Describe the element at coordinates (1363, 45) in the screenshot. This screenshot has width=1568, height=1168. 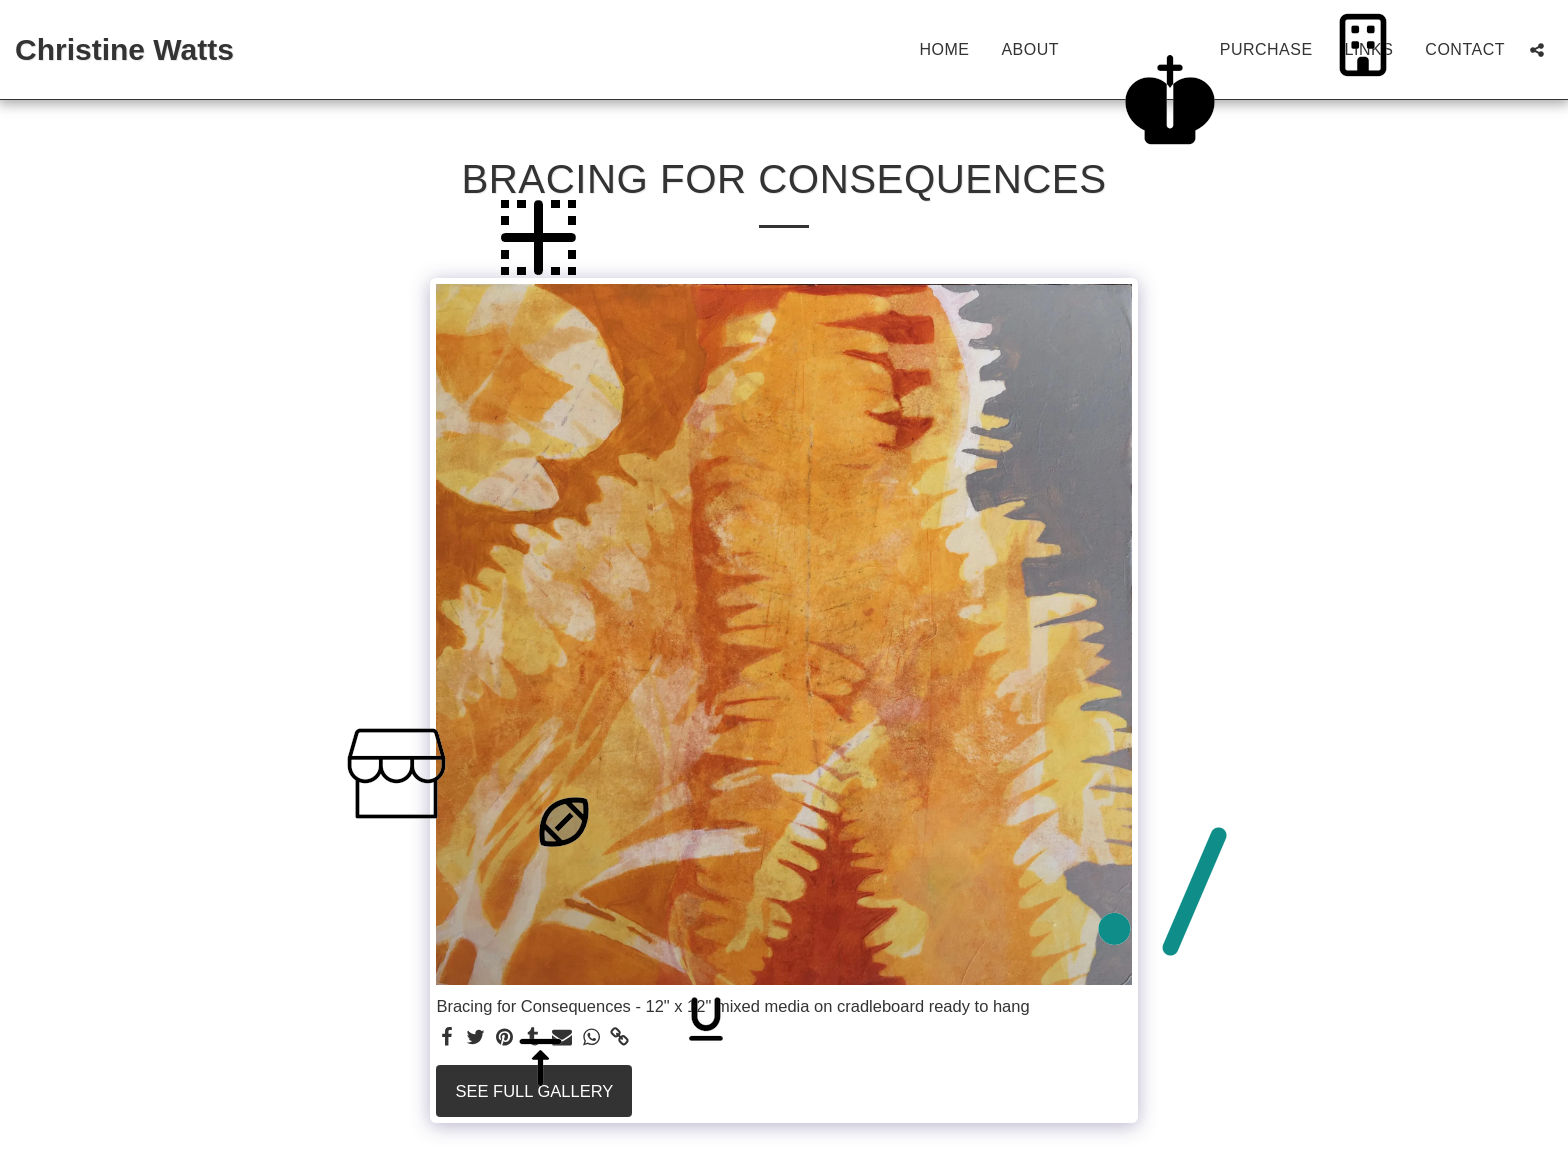
I see `view building or office location` at that location.